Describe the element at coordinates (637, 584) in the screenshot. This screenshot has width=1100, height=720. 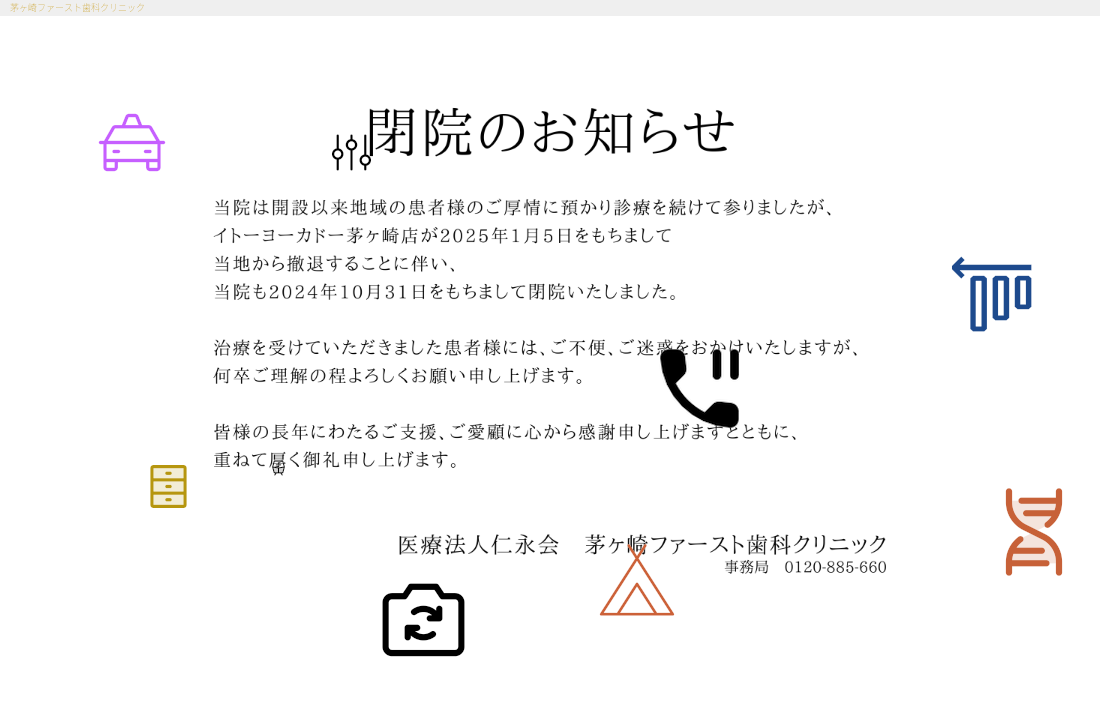
I see `access camping or outdoor accommodation options` at that location.